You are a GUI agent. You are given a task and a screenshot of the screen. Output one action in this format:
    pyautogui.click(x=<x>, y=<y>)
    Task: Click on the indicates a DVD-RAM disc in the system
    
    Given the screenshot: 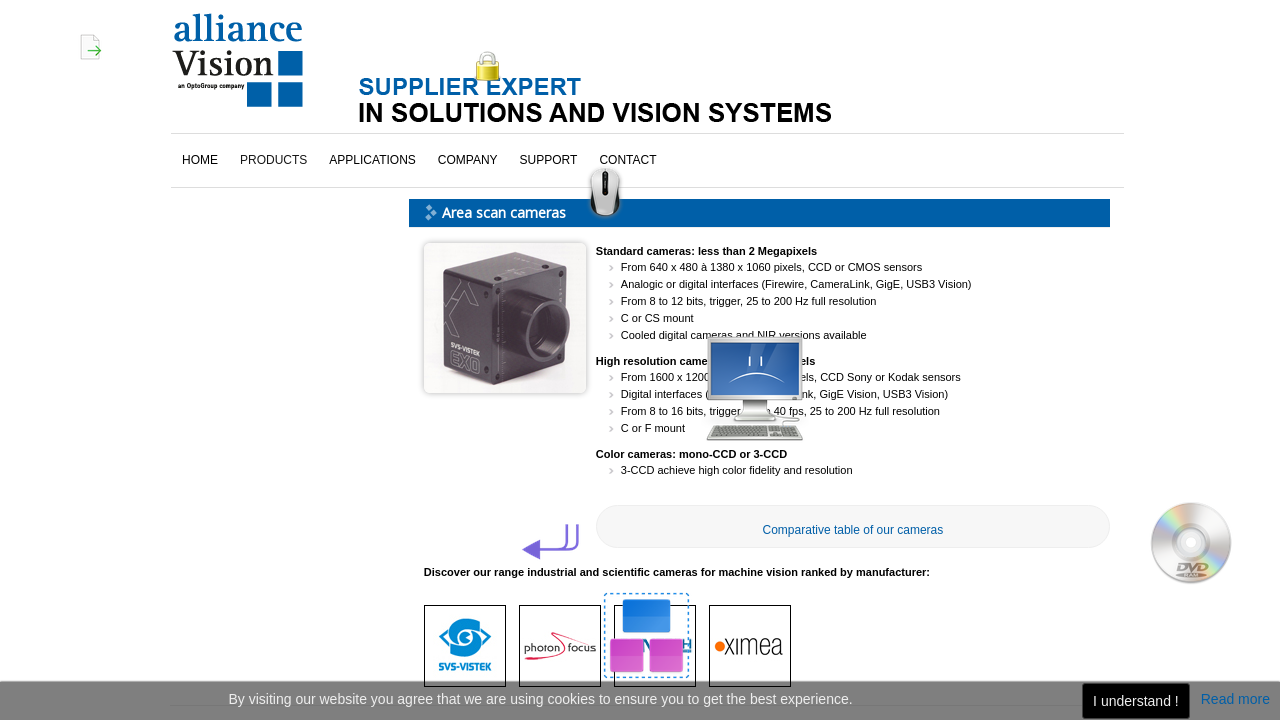 What is the action you would take?
    pyautogui.click(x=1191, y=544)
    